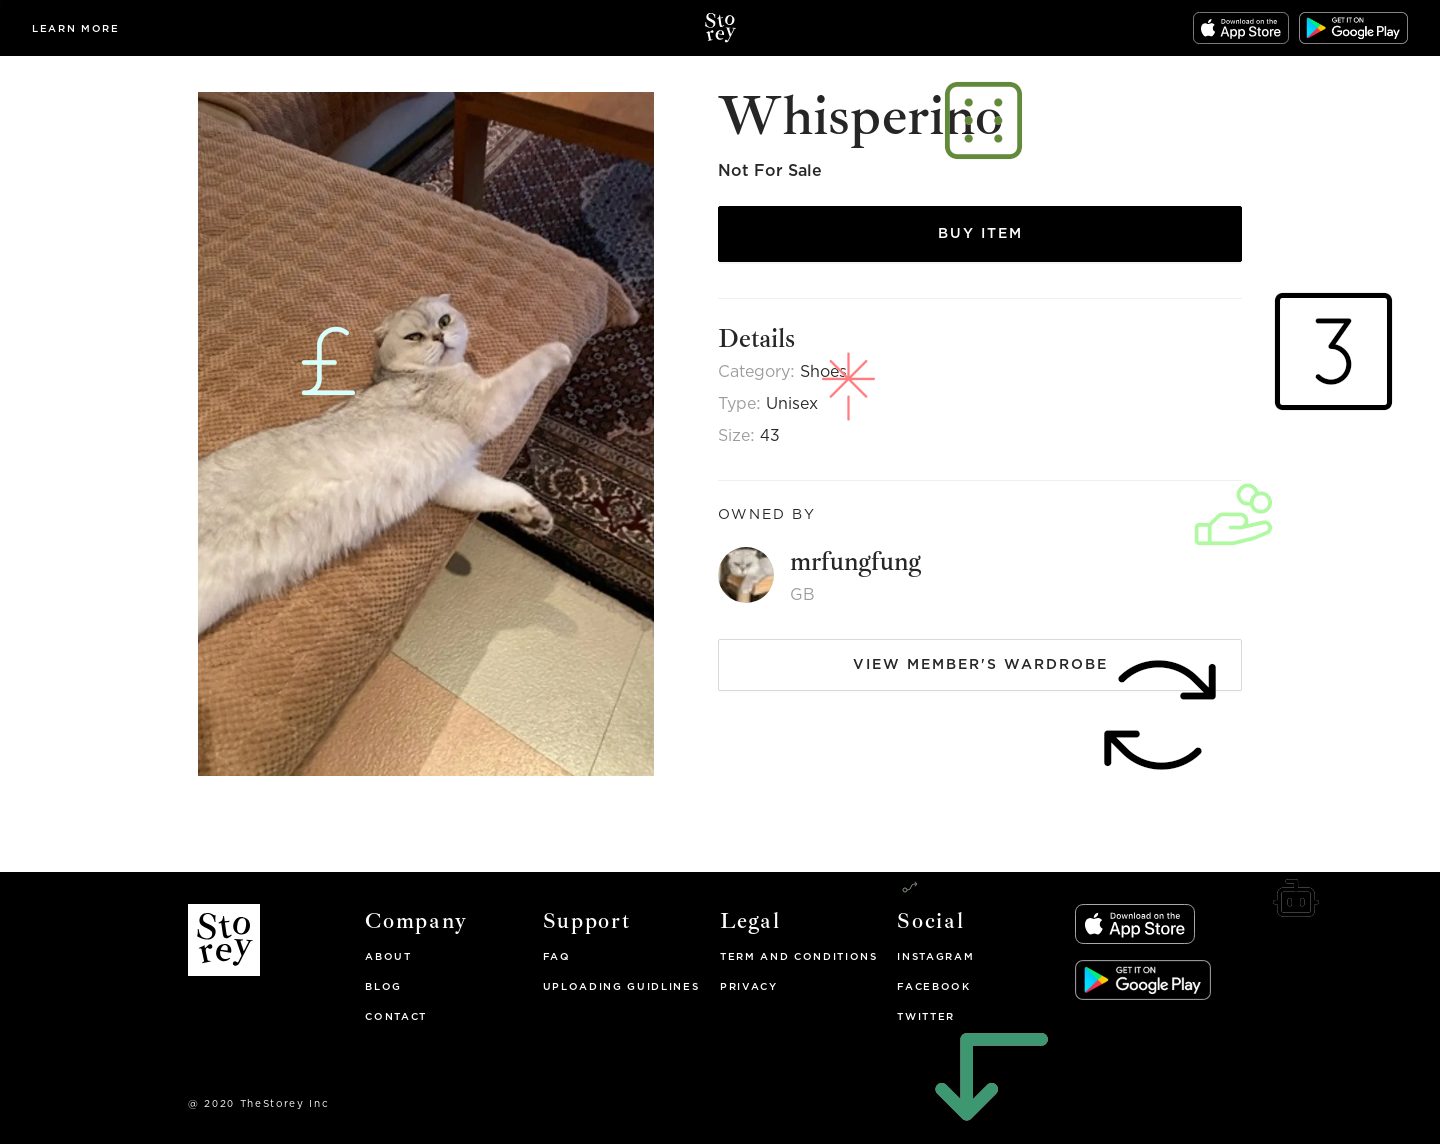 The image size is (1440, 1144). Describe the element at coordinates (331, 362) in the screenshot. I see `indicates british pound sterling currency` at that location.